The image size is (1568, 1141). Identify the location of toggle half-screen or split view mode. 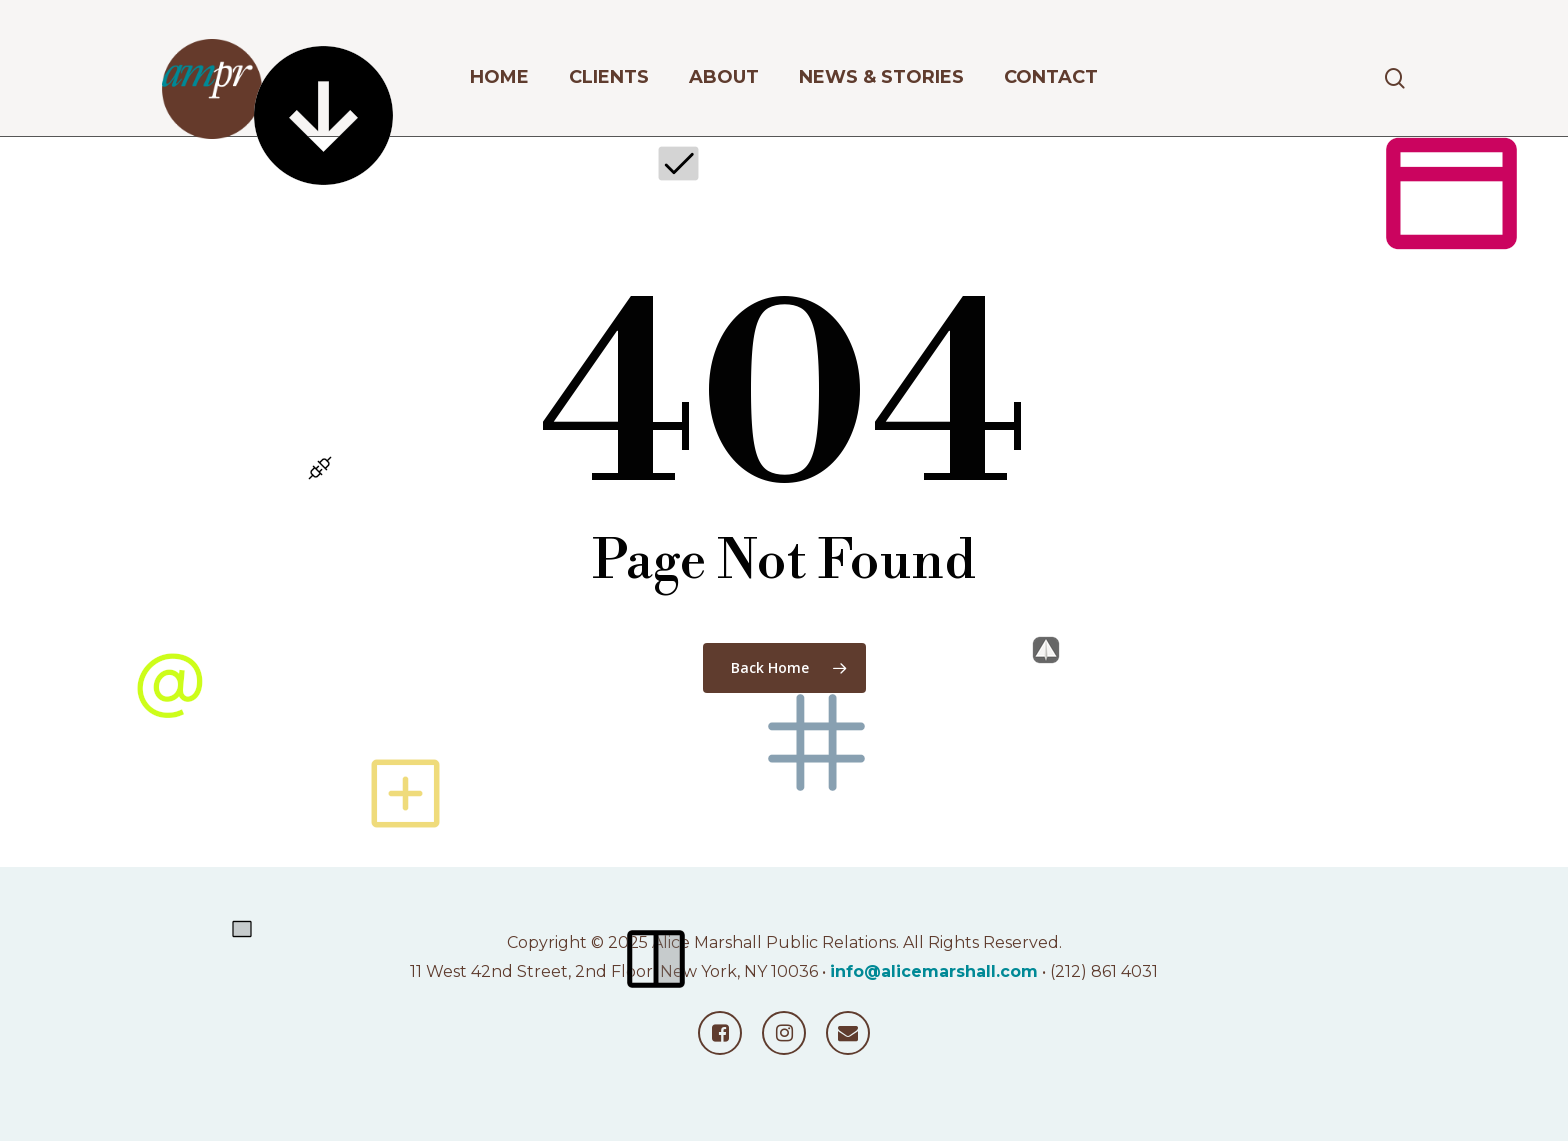
(656, 959).